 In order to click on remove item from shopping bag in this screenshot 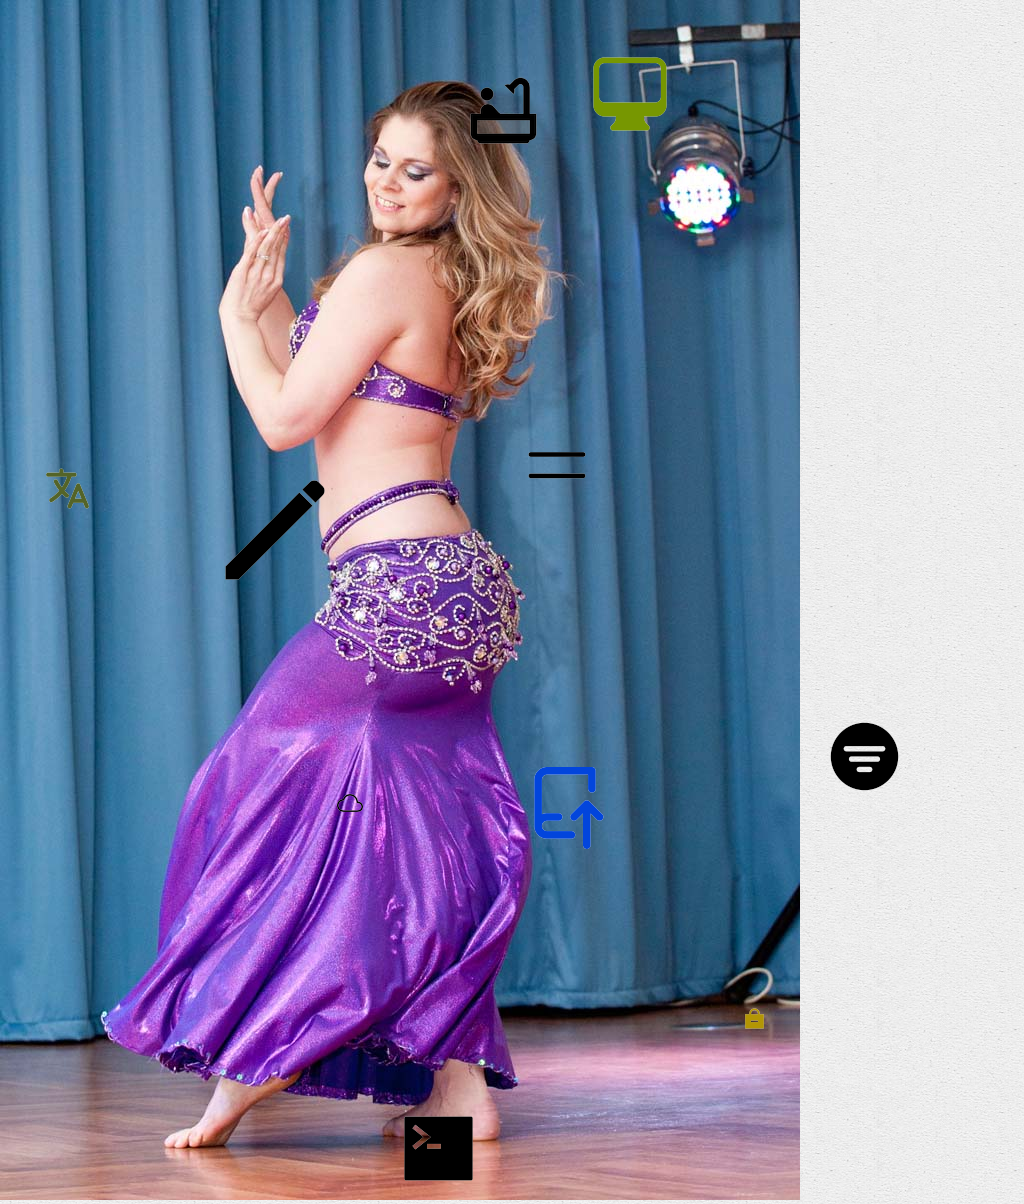, I will do `click(754, 1018)`.